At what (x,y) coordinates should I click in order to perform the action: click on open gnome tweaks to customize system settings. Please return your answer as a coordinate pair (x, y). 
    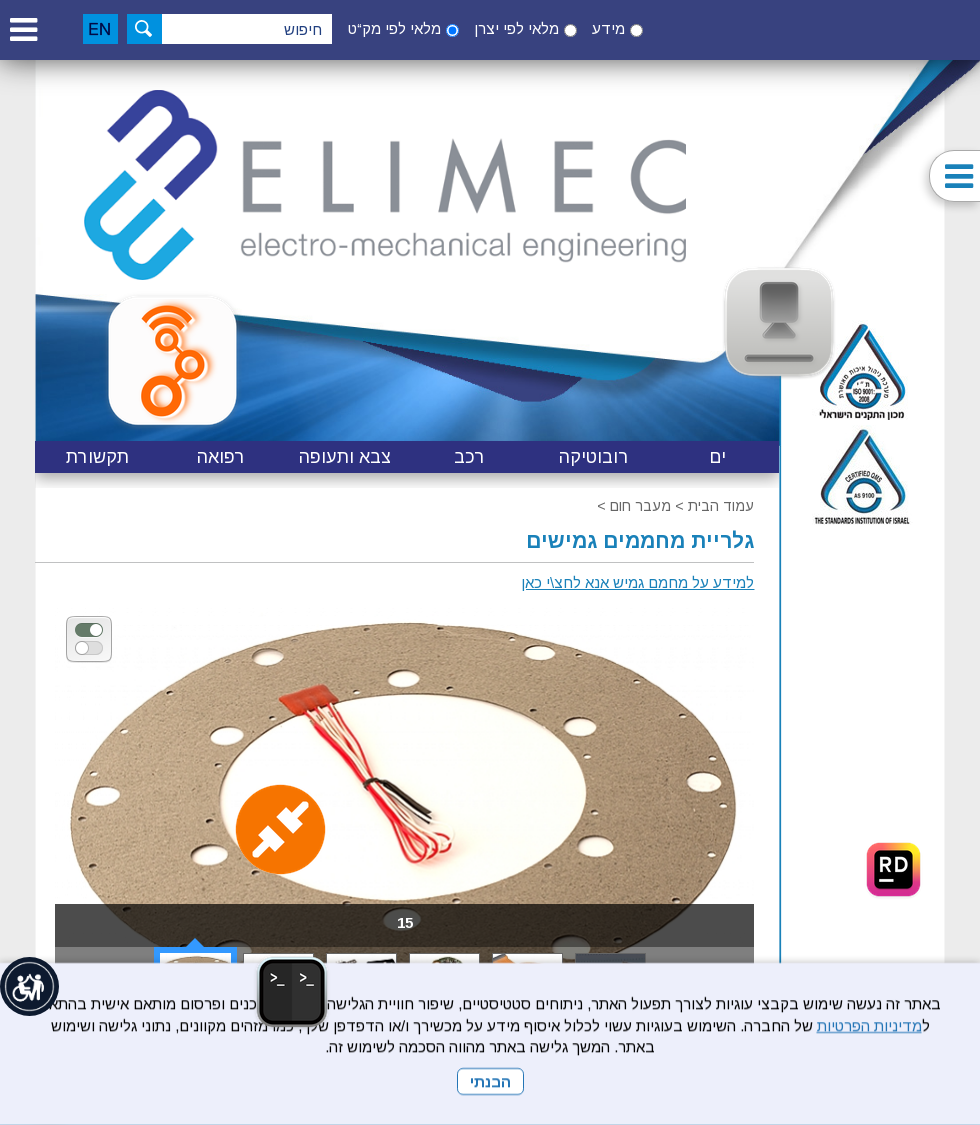
    Looking at the image, I should click on (89, 639).